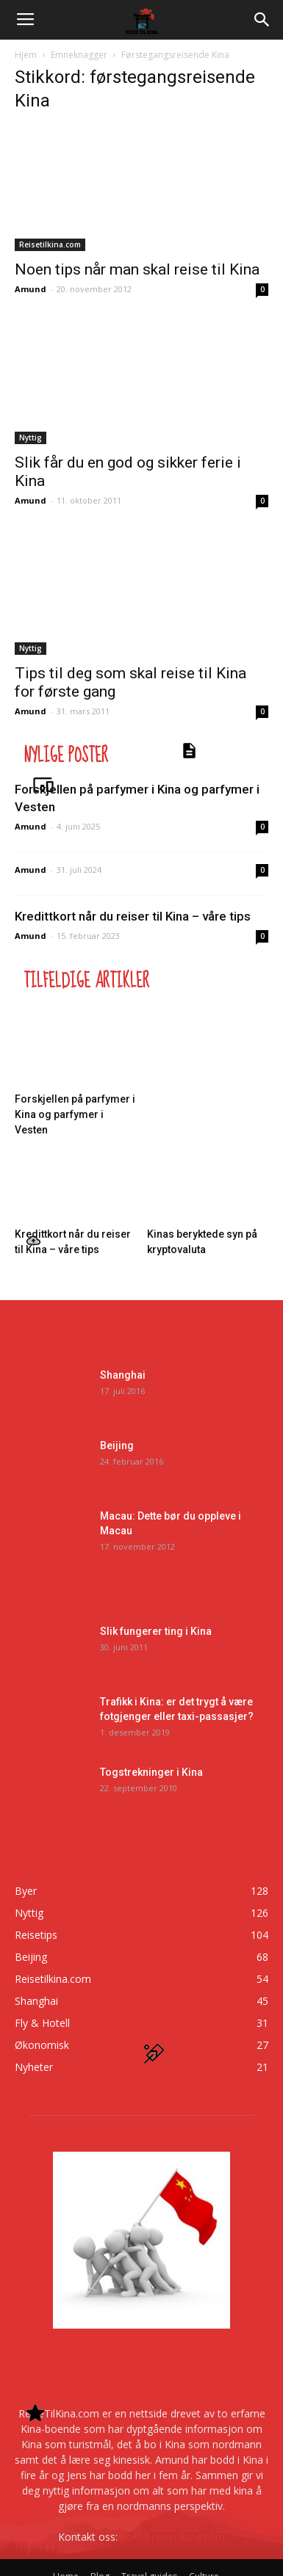 This screenshot has height=2576, width=283. What do you see at coordinates (153, 2053) in the screenshot?
I see `access cricket sports content or scores` at bounding box center [153, 2053].